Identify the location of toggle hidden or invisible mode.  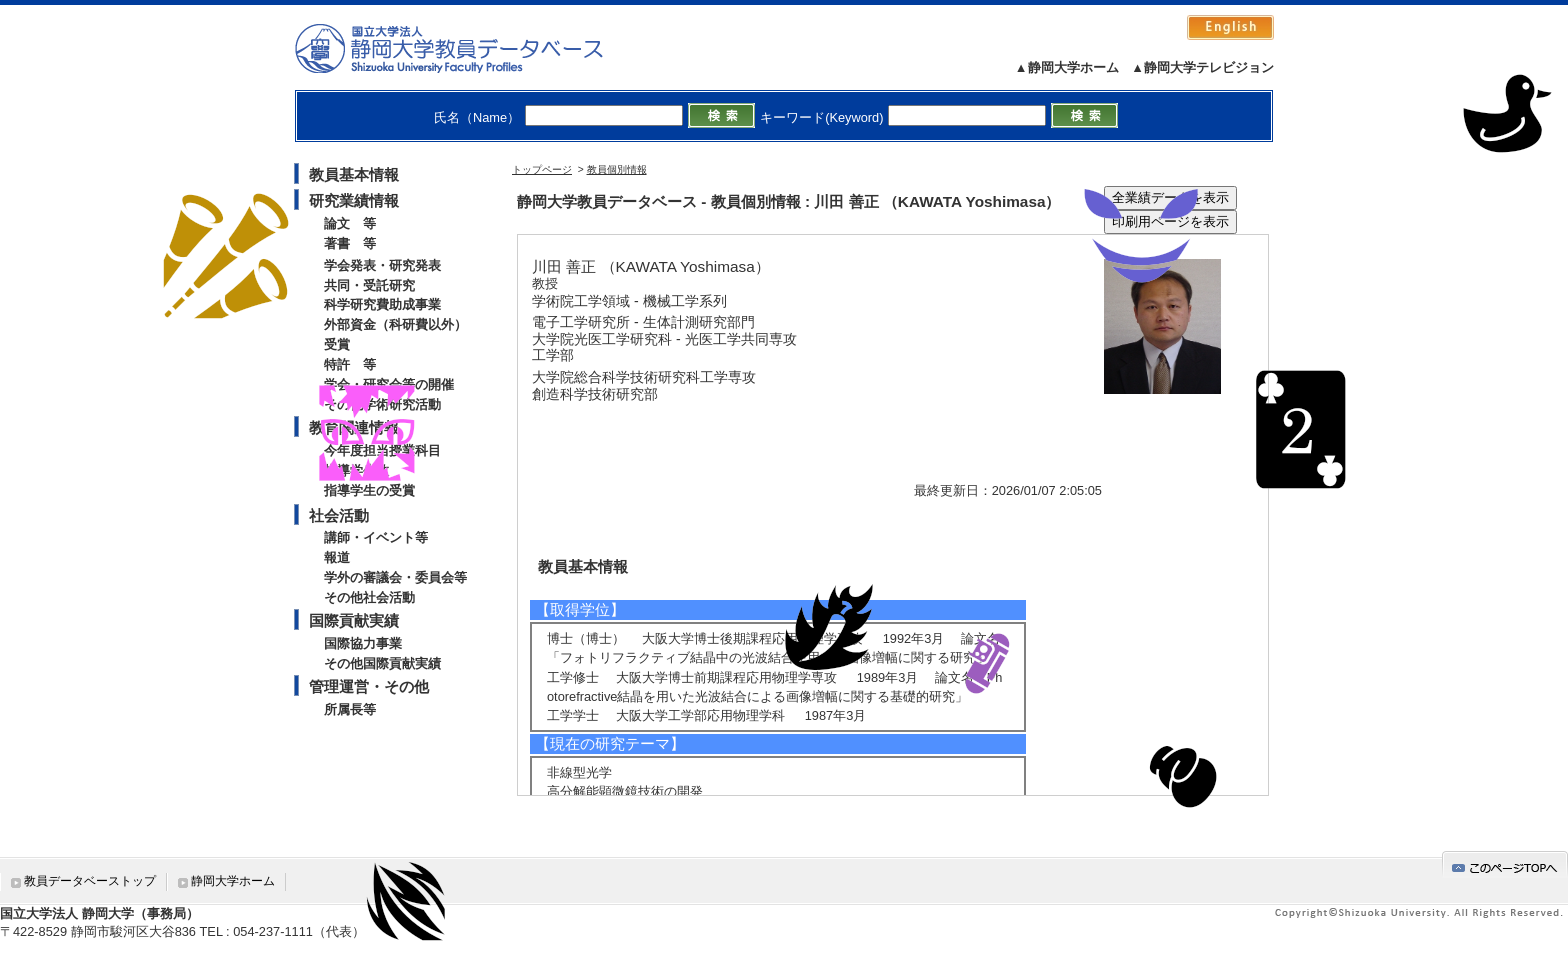
(367, 433).